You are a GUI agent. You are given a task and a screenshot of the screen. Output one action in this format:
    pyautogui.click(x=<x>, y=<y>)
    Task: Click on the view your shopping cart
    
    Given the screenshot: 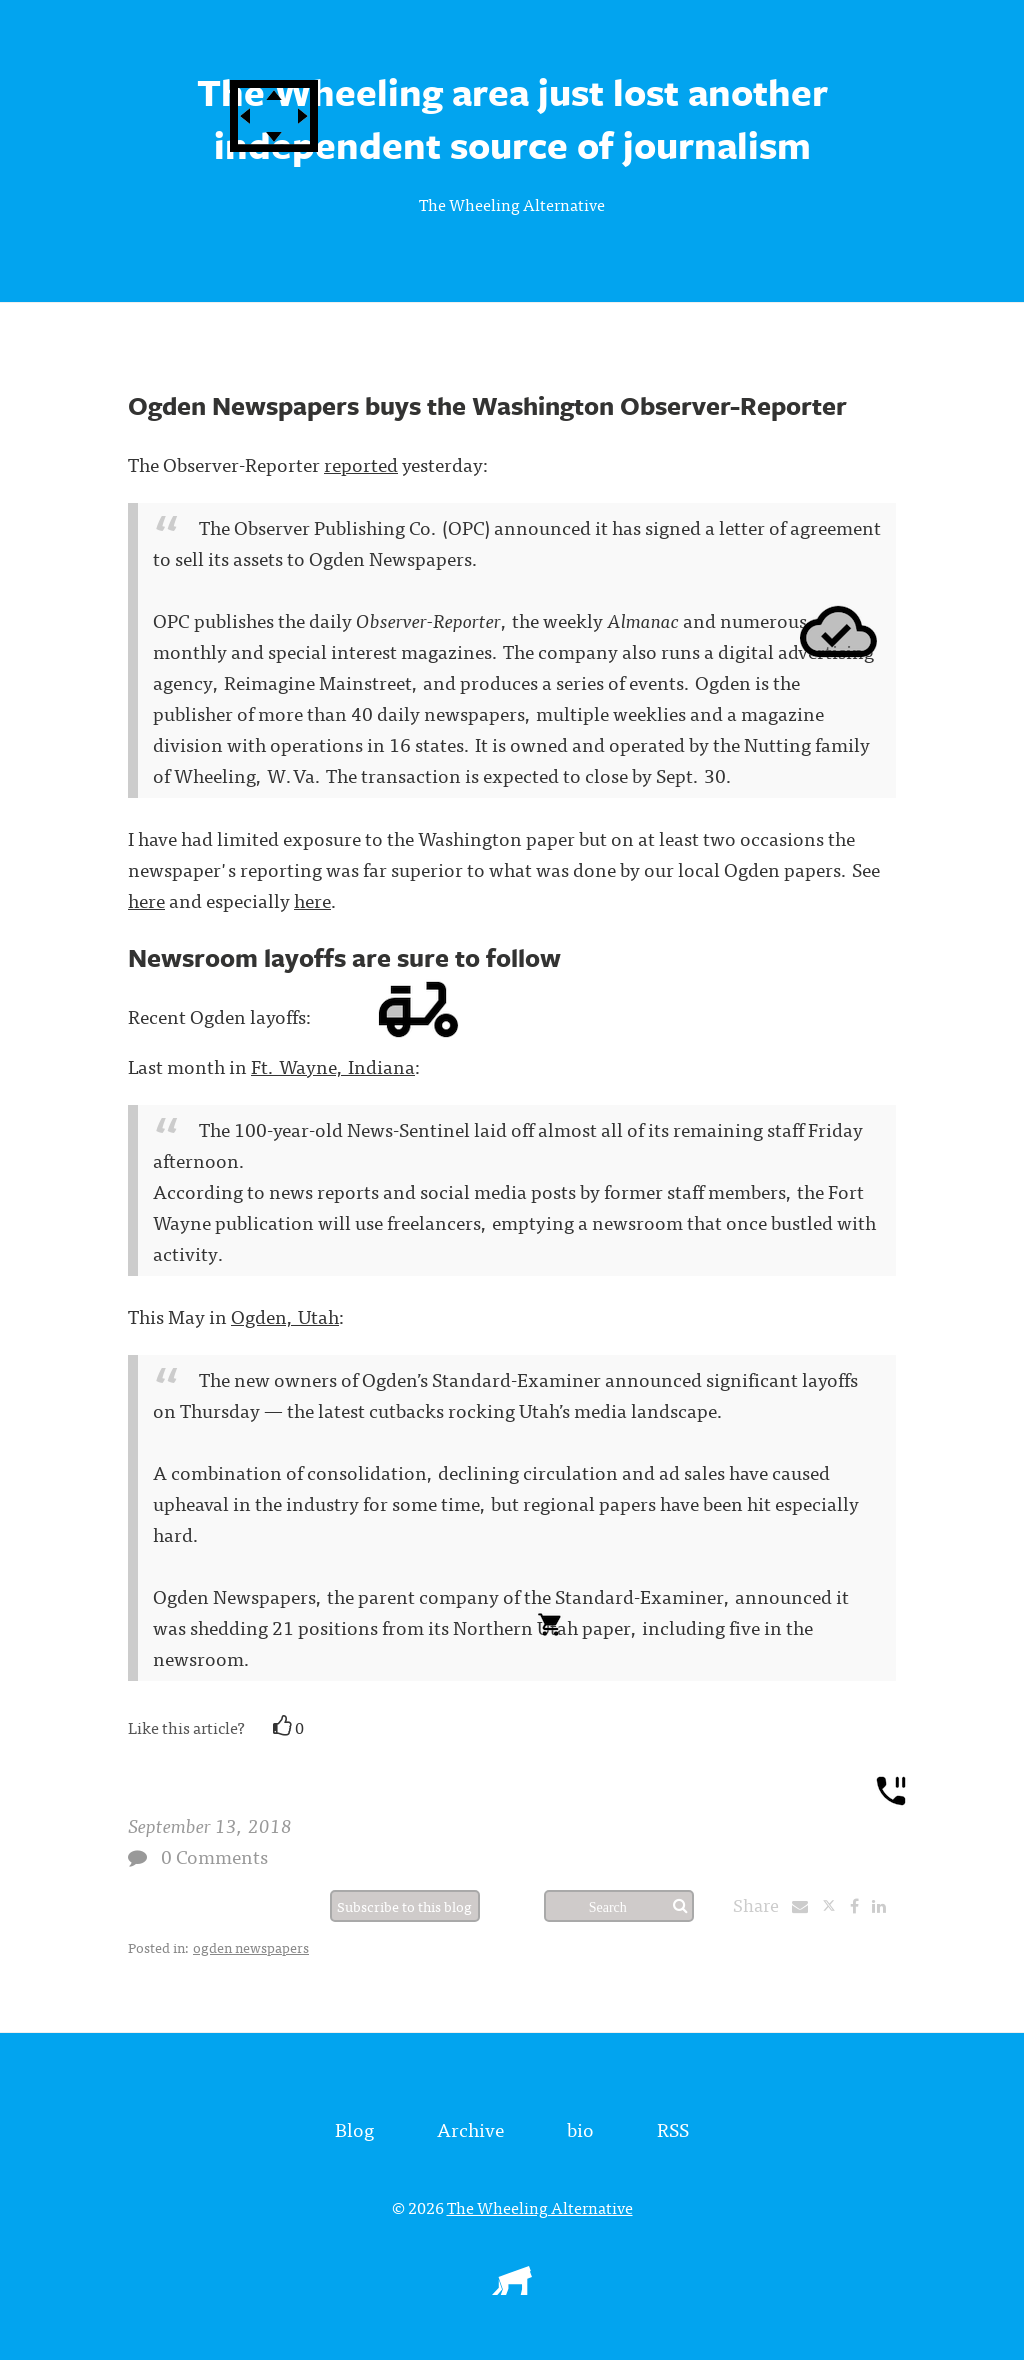 What is the action you would take?
    pyautogui.click(x=550, y=1624)
    